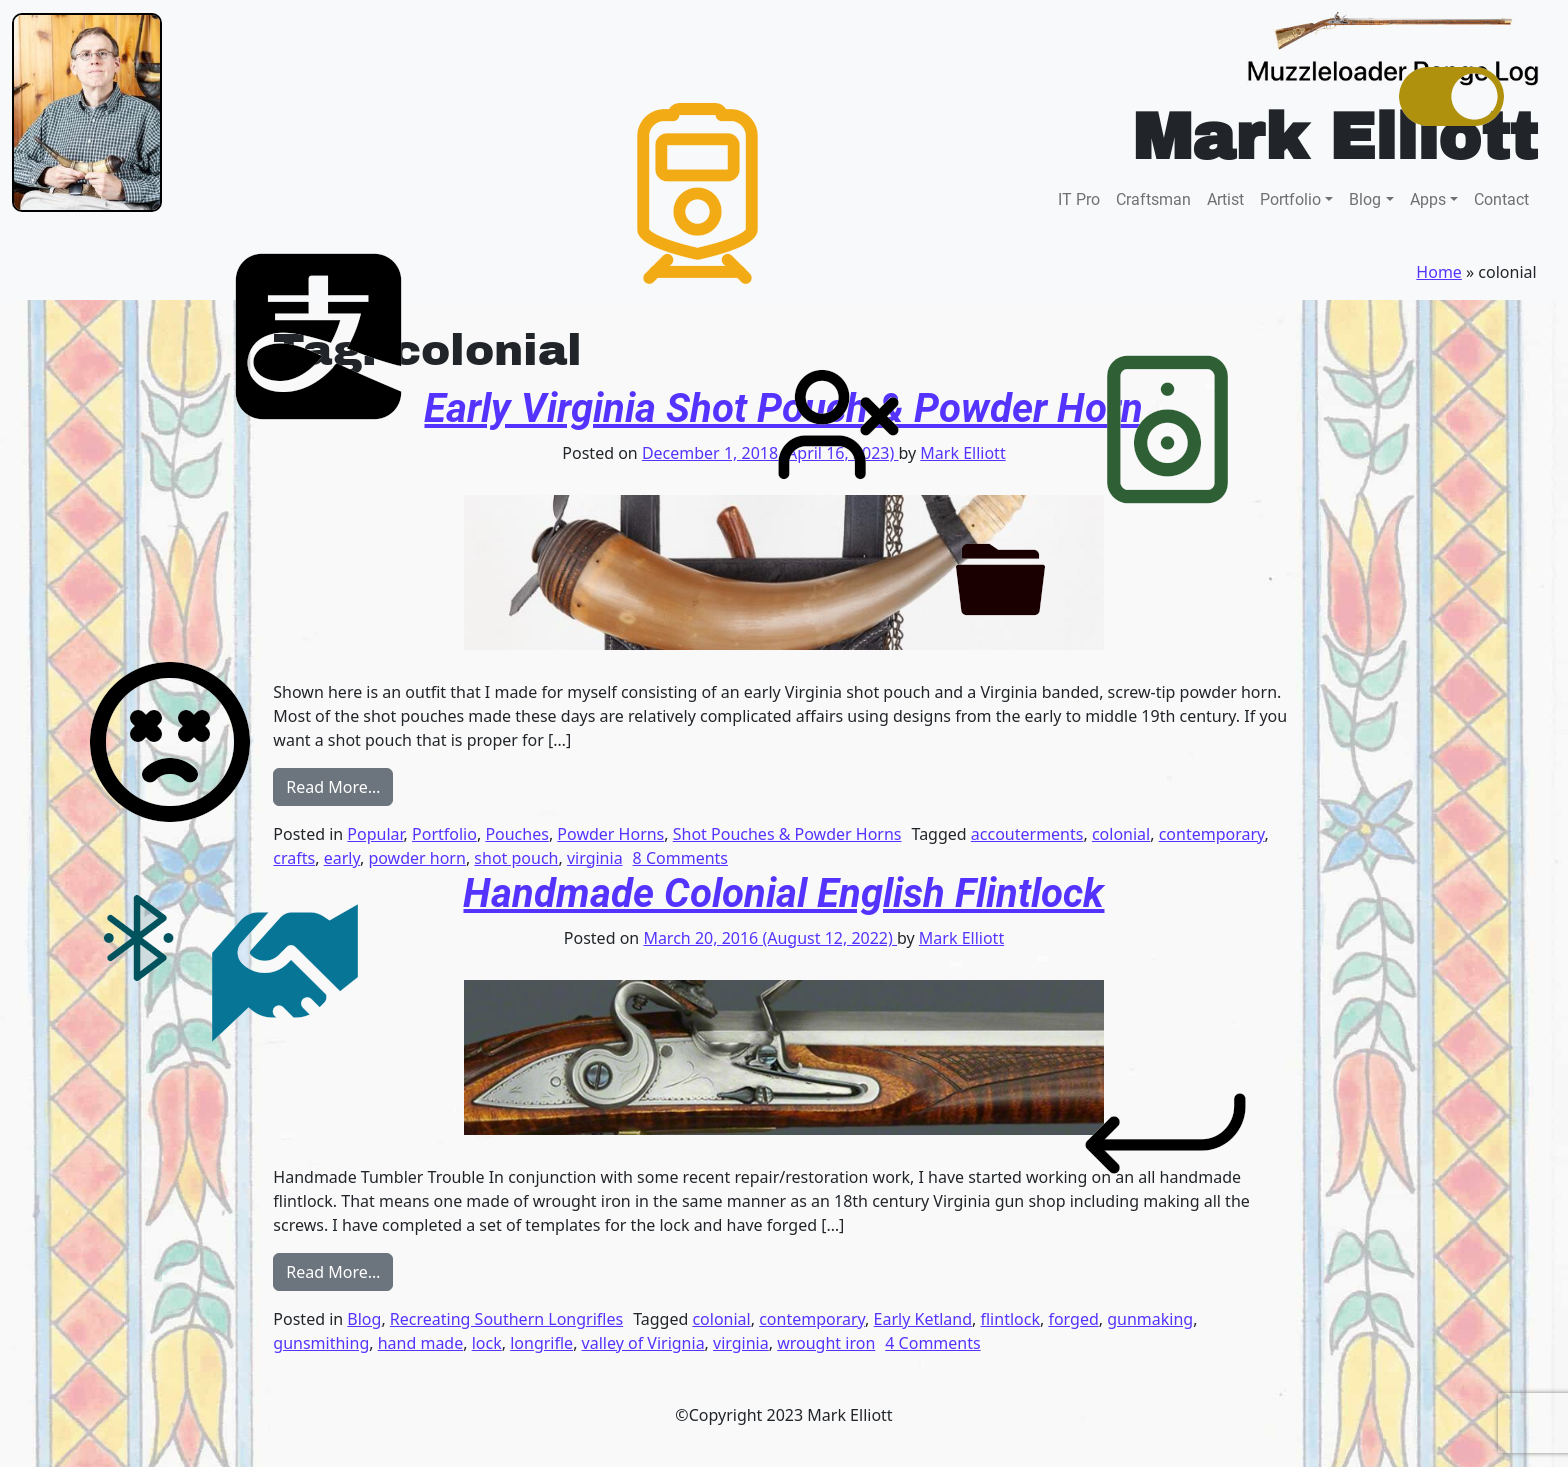 This screenshot has height=1467, width=1568. Describe the element at coordinates (1451, 96) in the screenshot. I see `toggle a setting on or off` at that location.